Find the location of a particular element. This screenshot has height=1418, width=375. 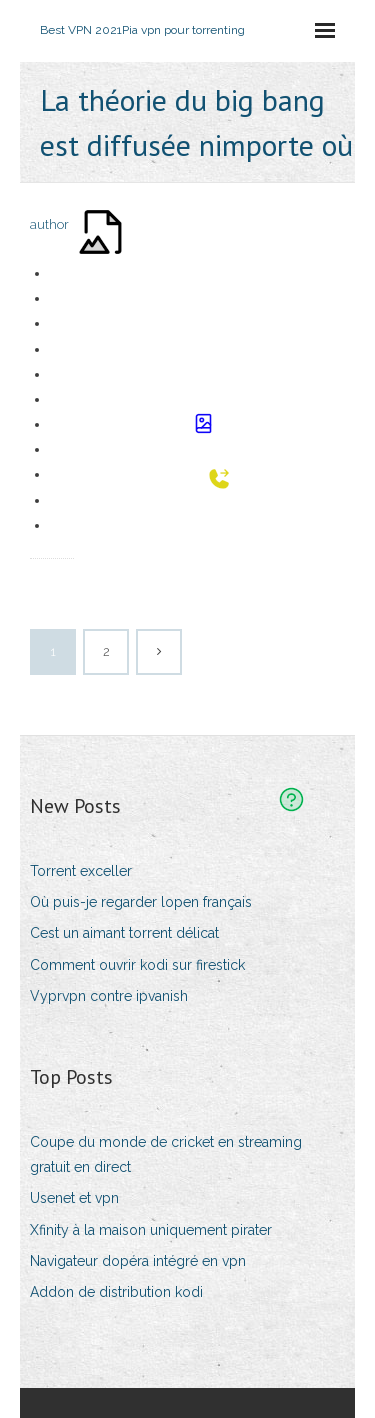

access help or support information is located at coordinates (291, 799).